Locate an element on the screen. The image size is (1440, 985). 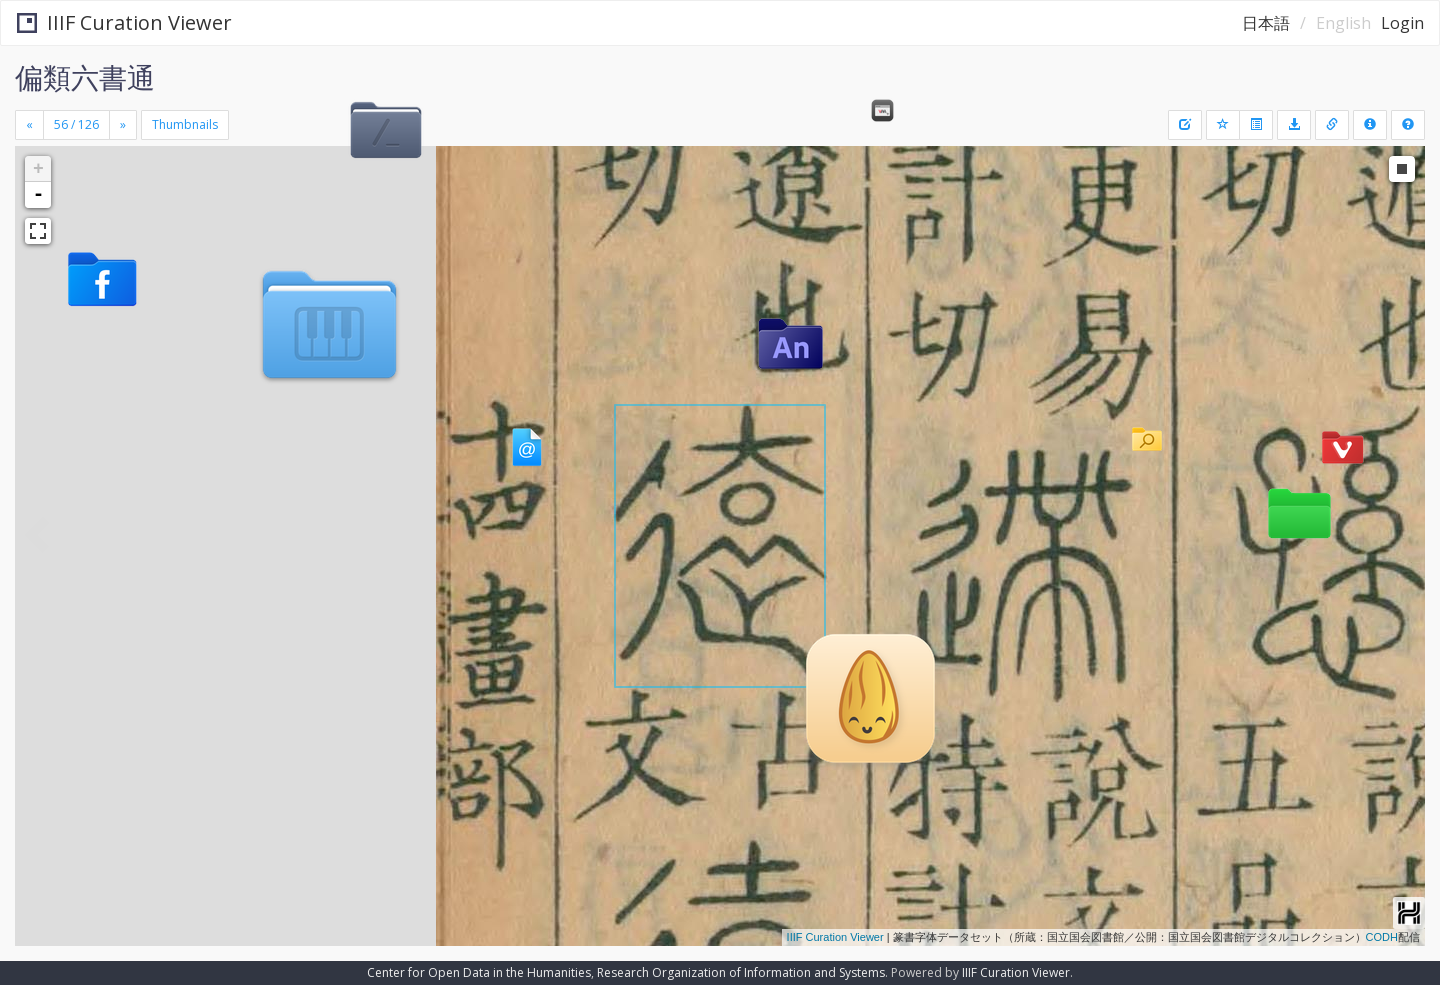
access the root directory is located at coordinates (386, 130).